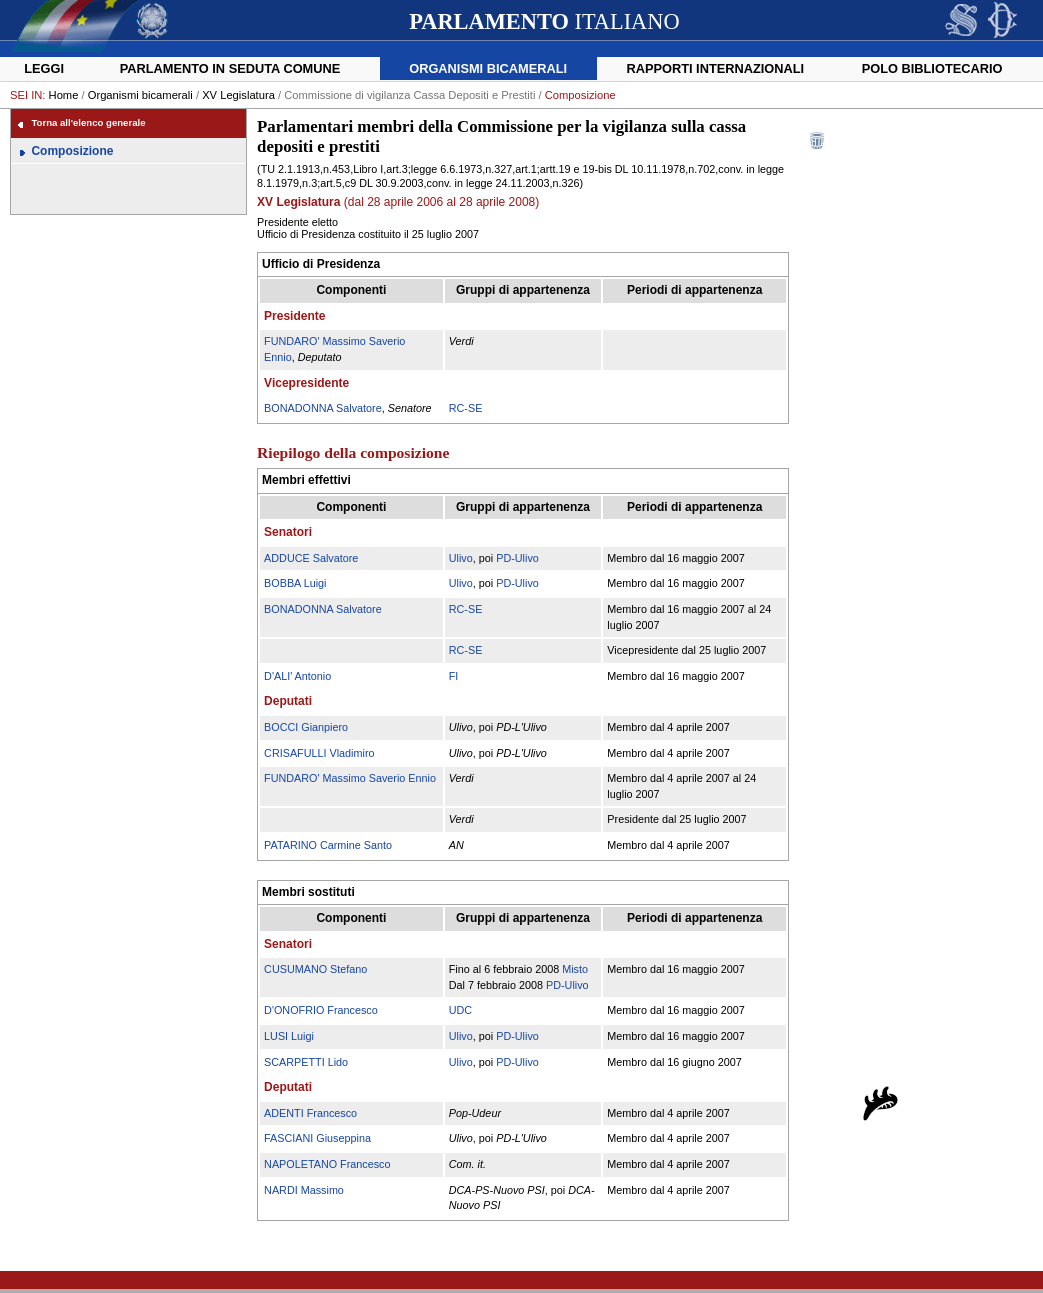 The height and width of the screenshot is (1293, 1043). I want to click on empty inventory or storage container, so click(817, 138).